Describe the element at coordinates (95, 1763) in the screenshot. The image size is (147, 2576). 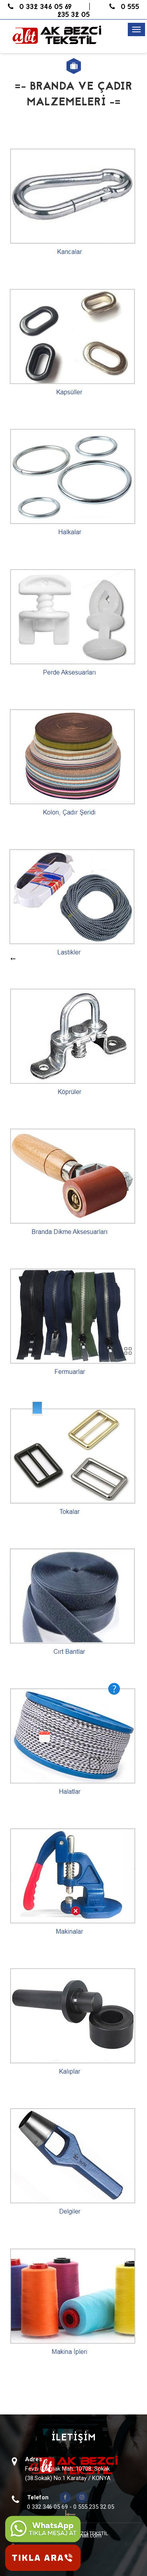
I see `open LibreOffice suite` at that location.